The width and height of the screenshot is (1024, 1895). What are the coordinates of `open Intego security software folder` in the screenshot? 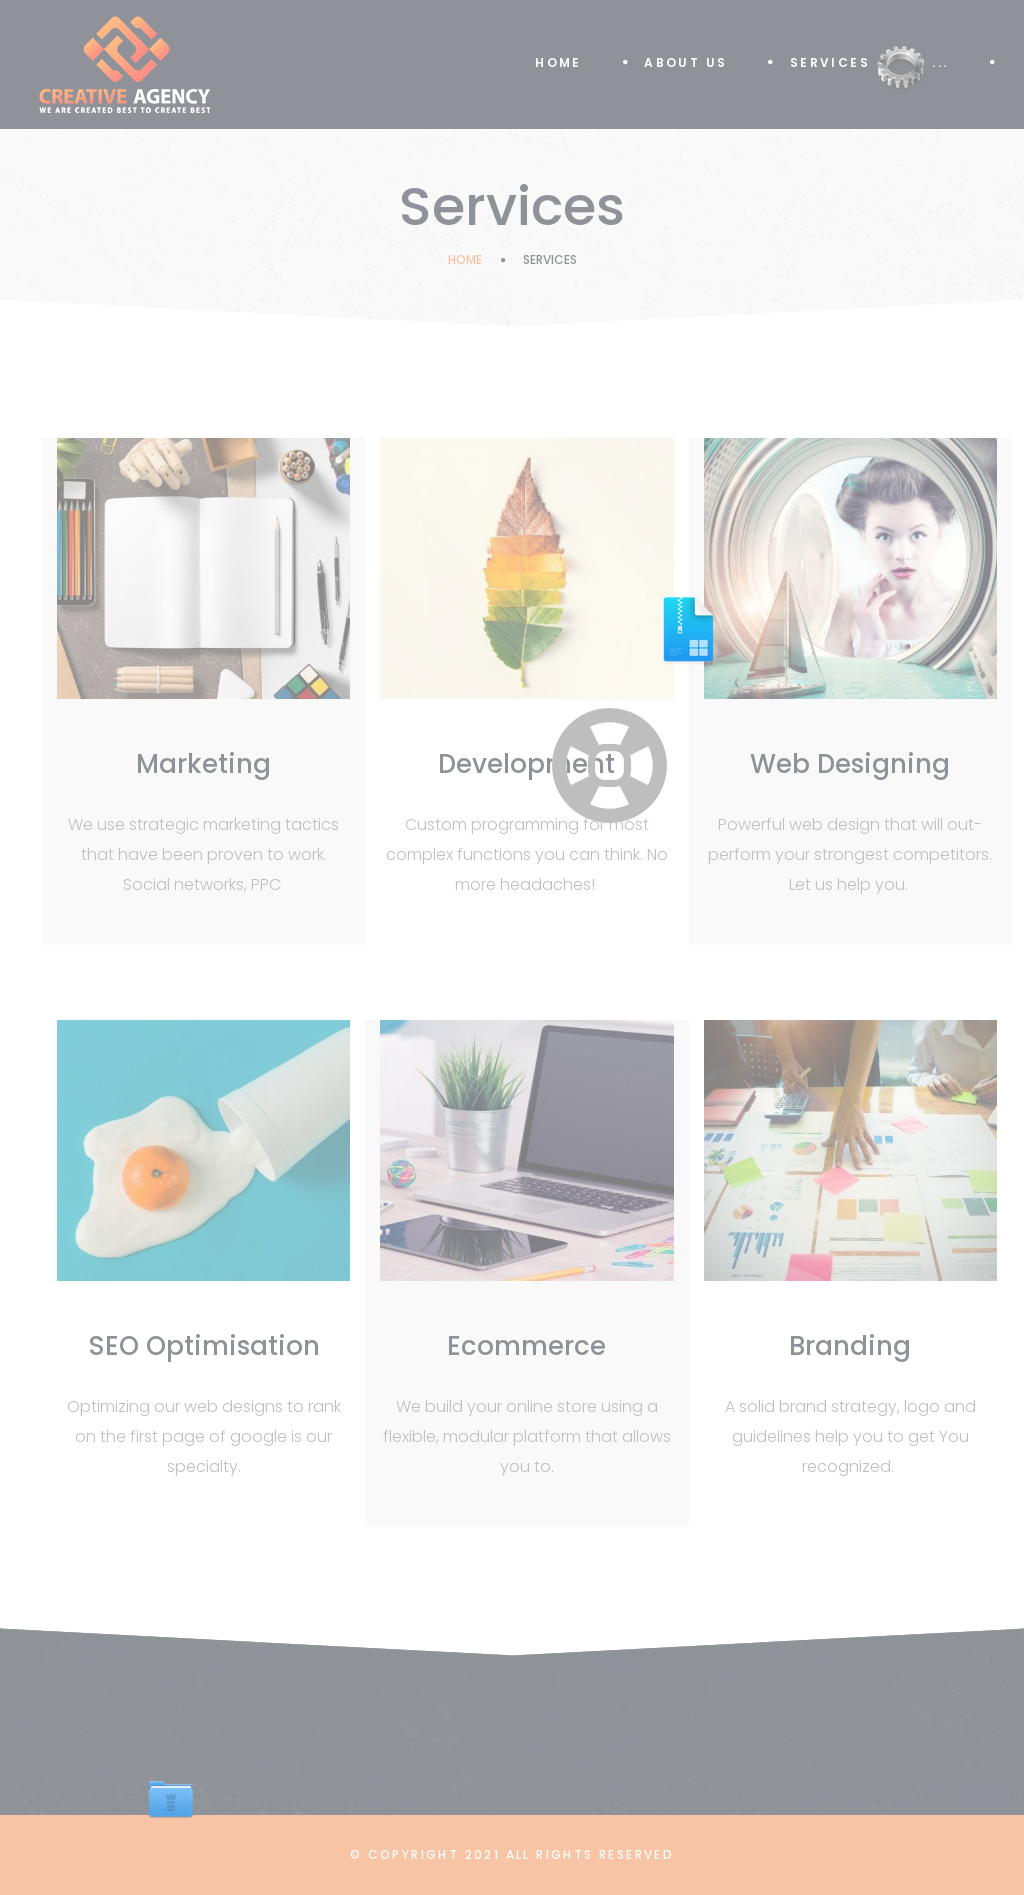 It's located at (171, 1799).